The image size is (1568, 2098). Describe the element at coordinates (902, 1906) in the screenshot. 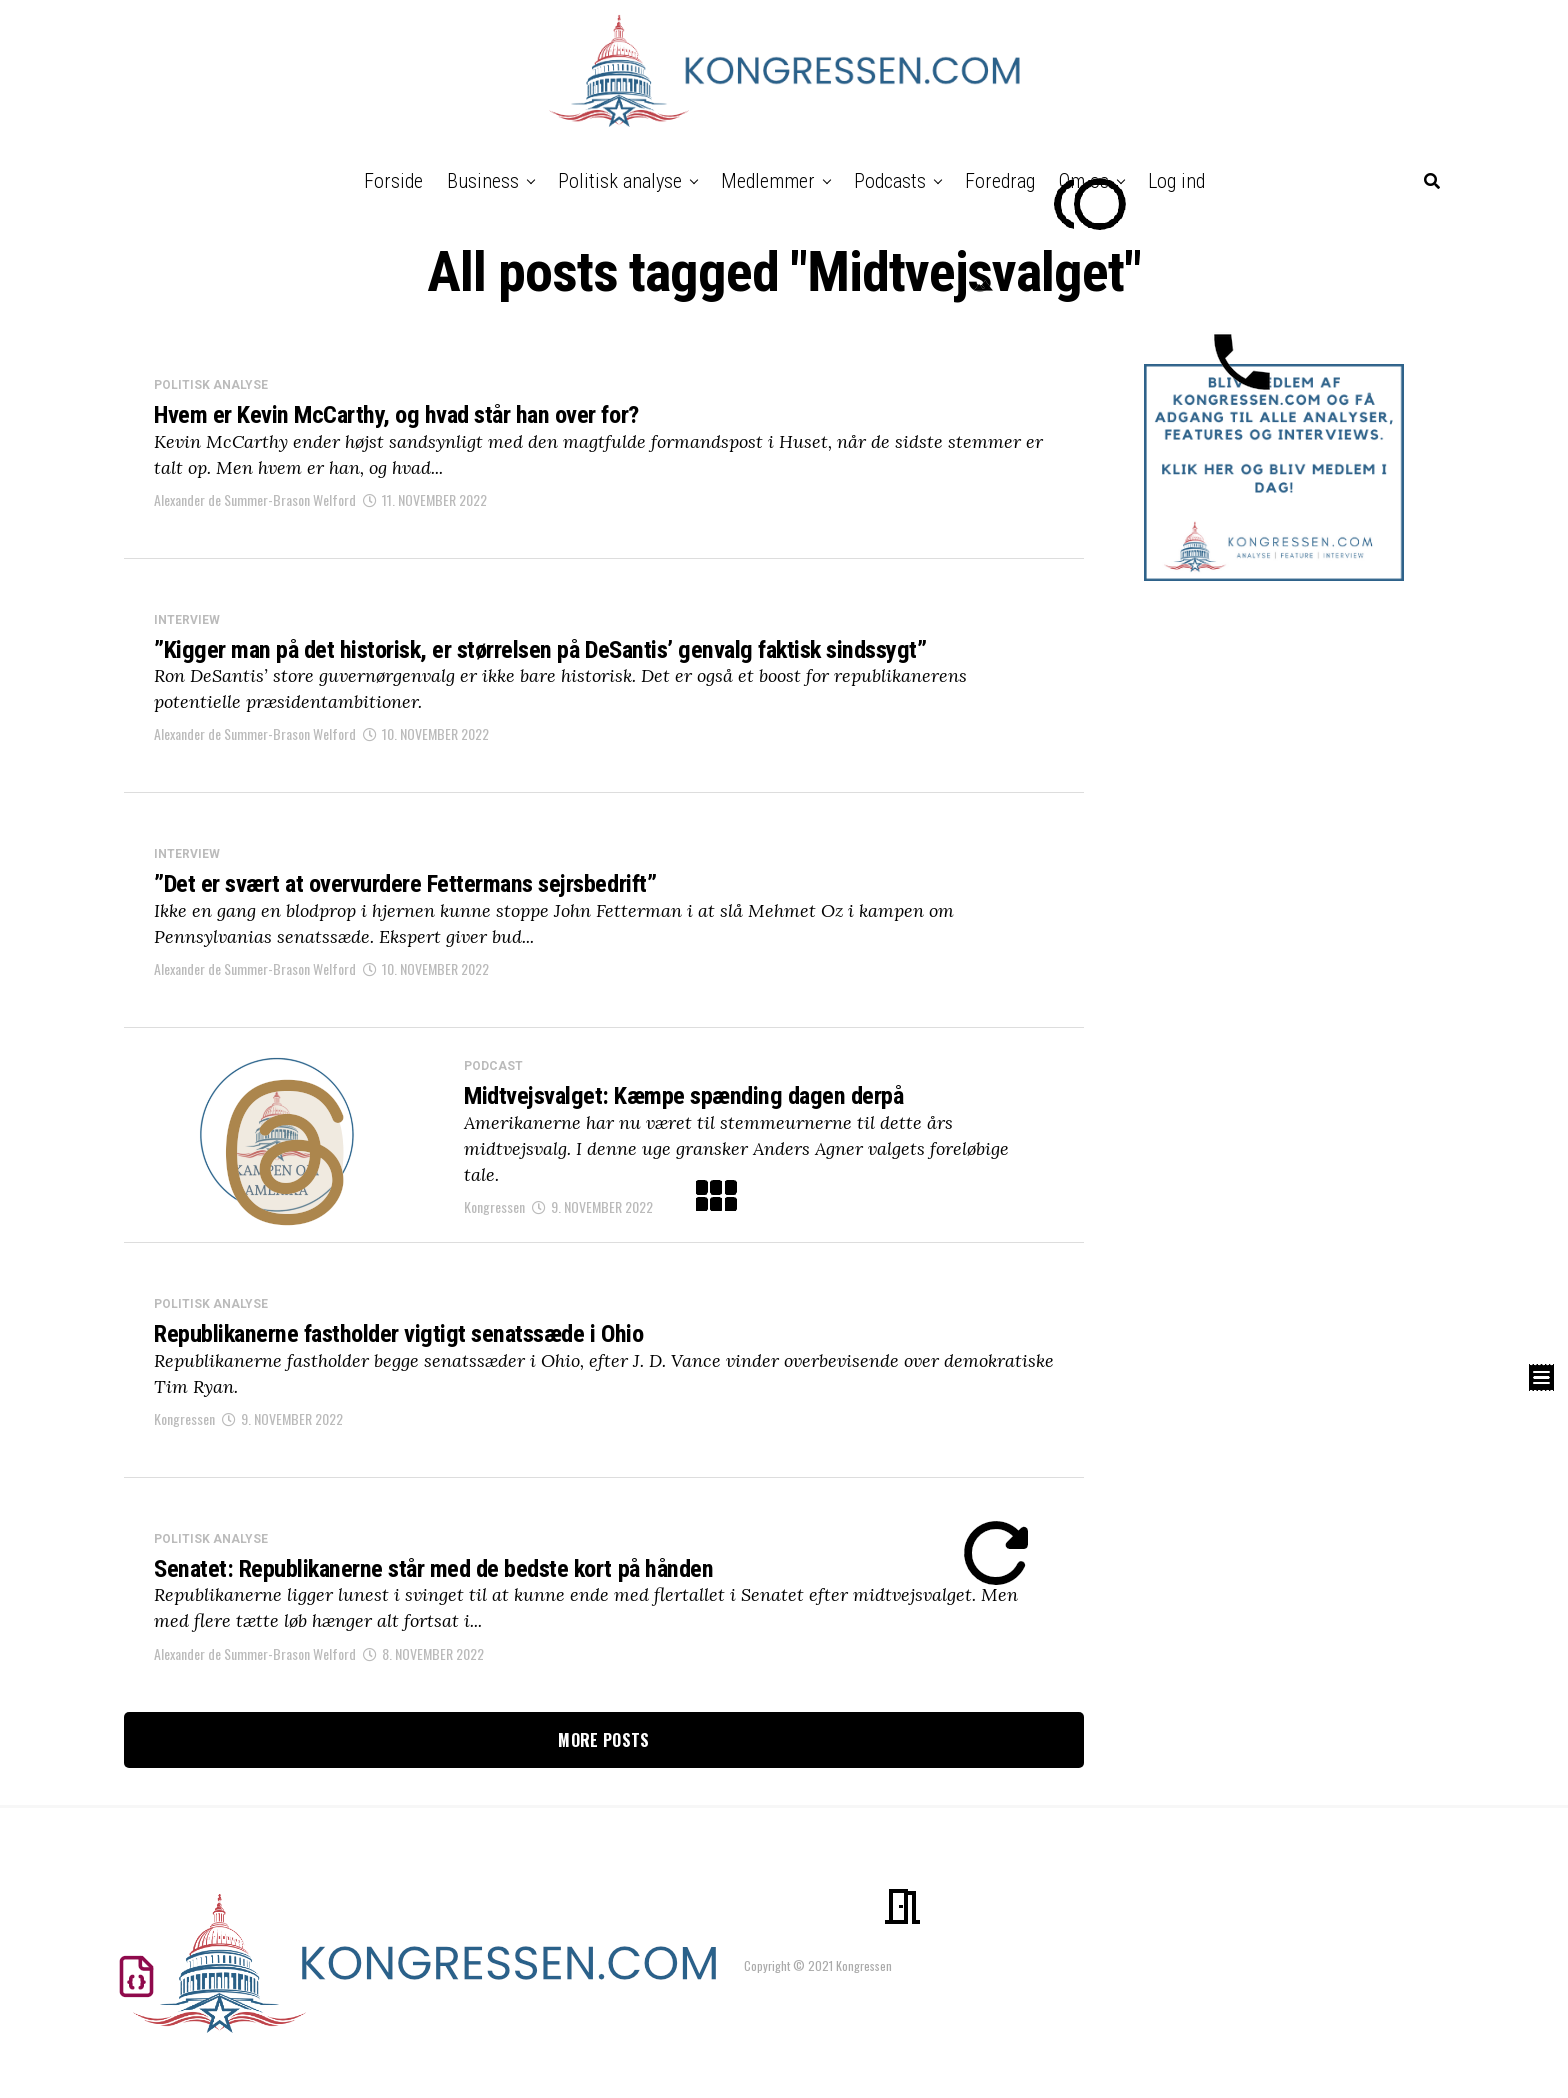

I see `access meeting room booking` at that location.